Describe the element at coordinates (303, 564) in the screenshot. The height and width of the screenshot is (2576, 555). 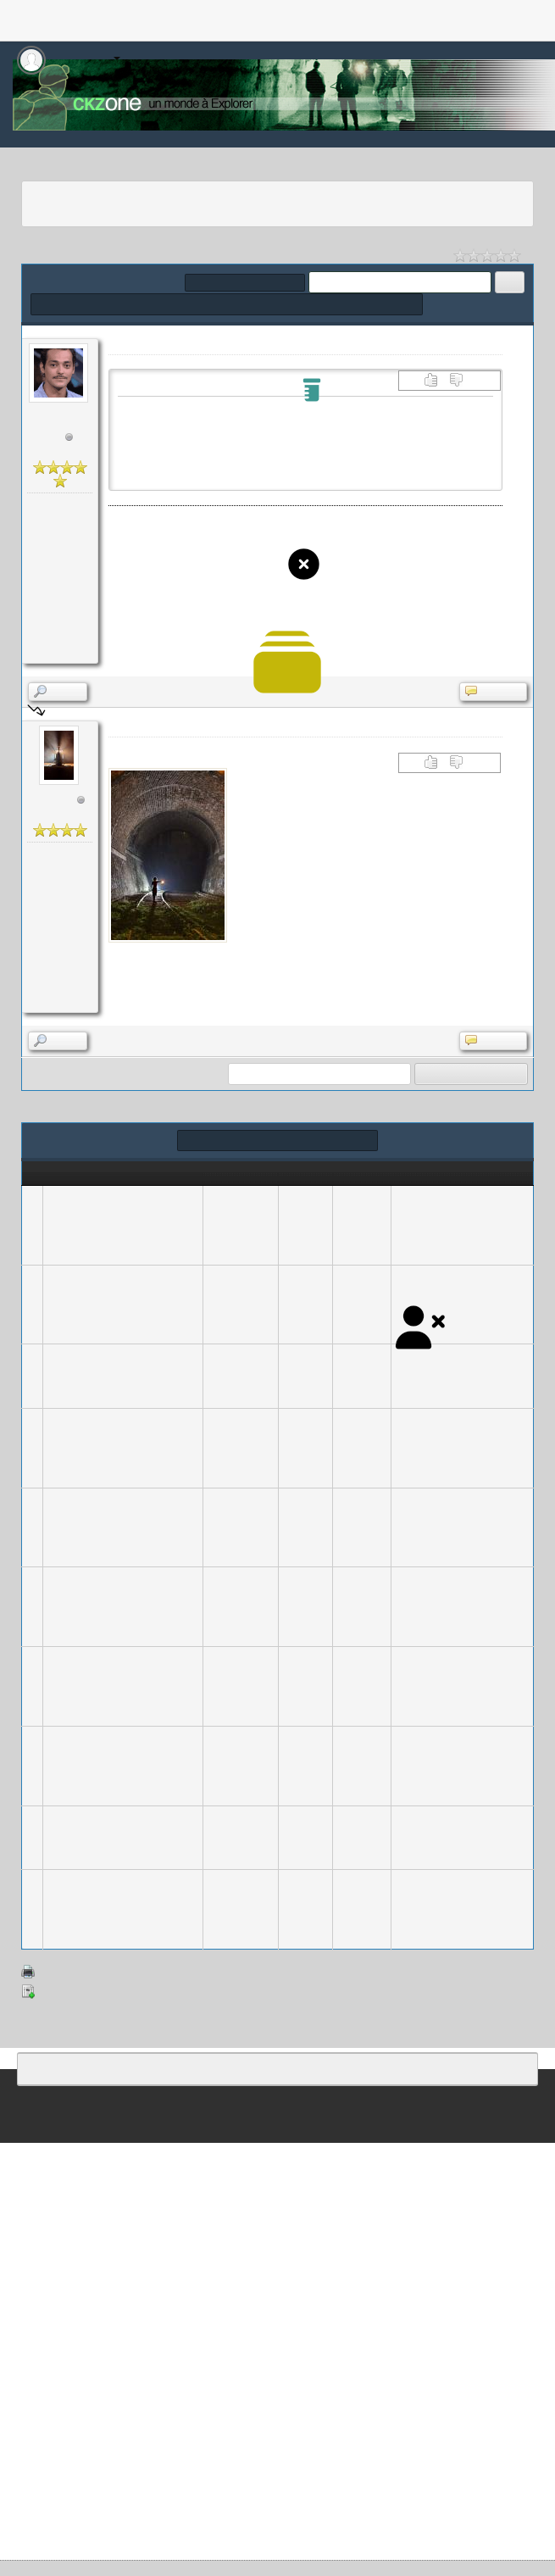
I see `close or dismiss a dialog` at that location.